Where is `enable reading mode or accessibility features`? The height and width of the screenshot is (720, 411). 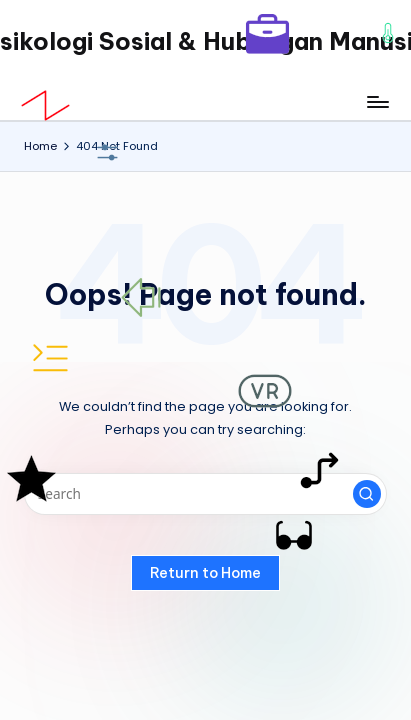
enable reading mode or accessibility features is located at coordinates (294, 536).